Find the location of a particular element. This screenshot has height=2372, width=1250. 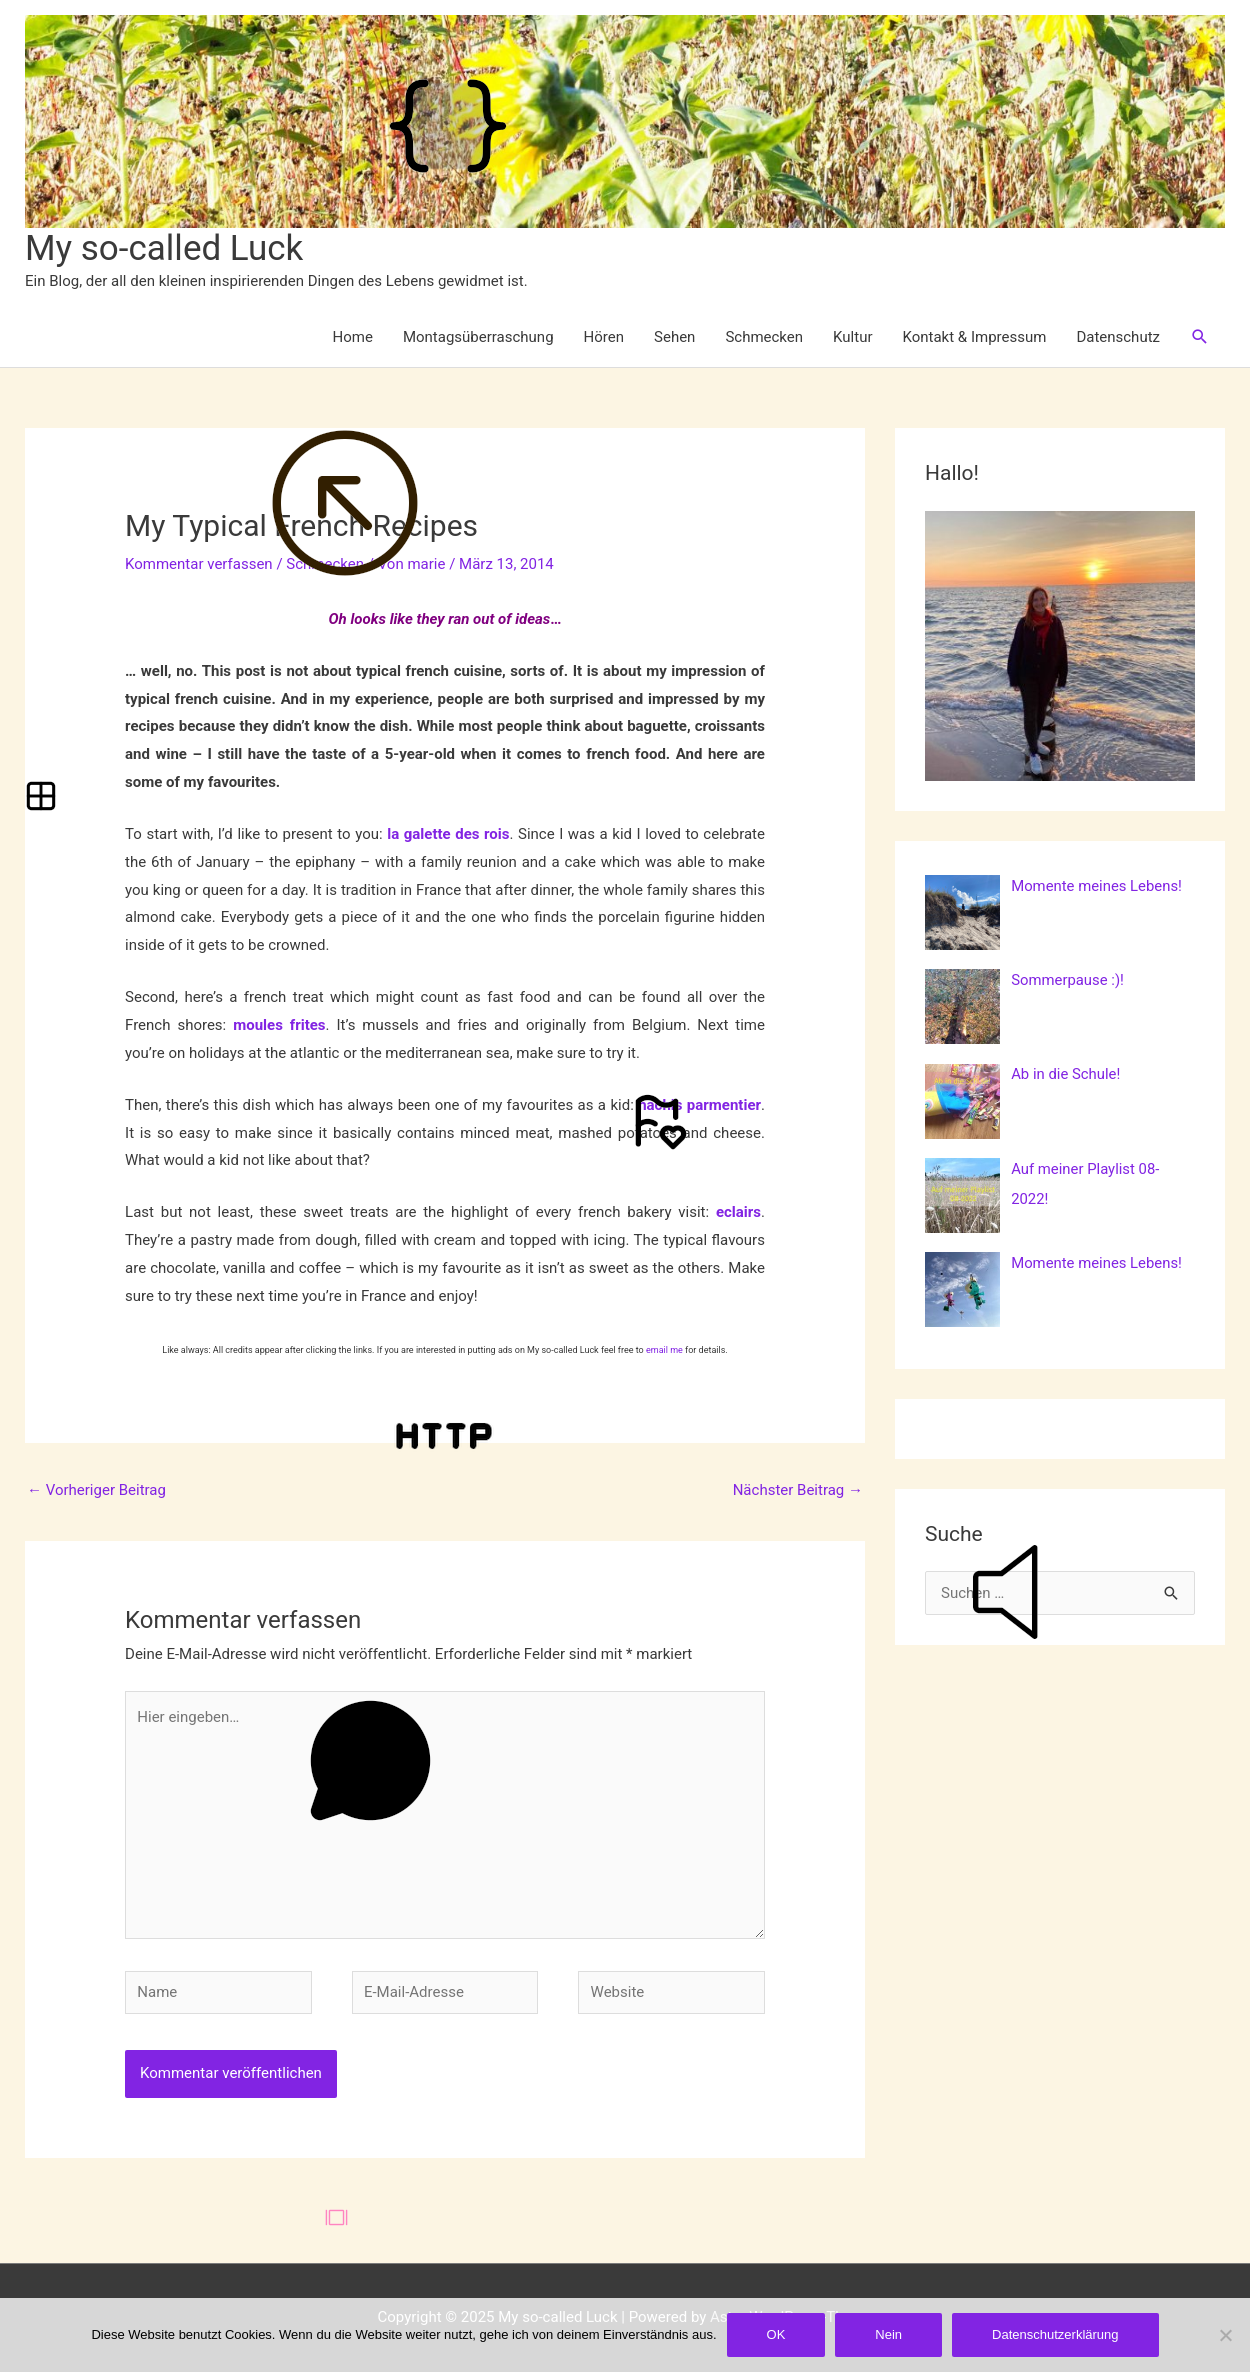

access code or developer settings is located at coordinates (448, 126).